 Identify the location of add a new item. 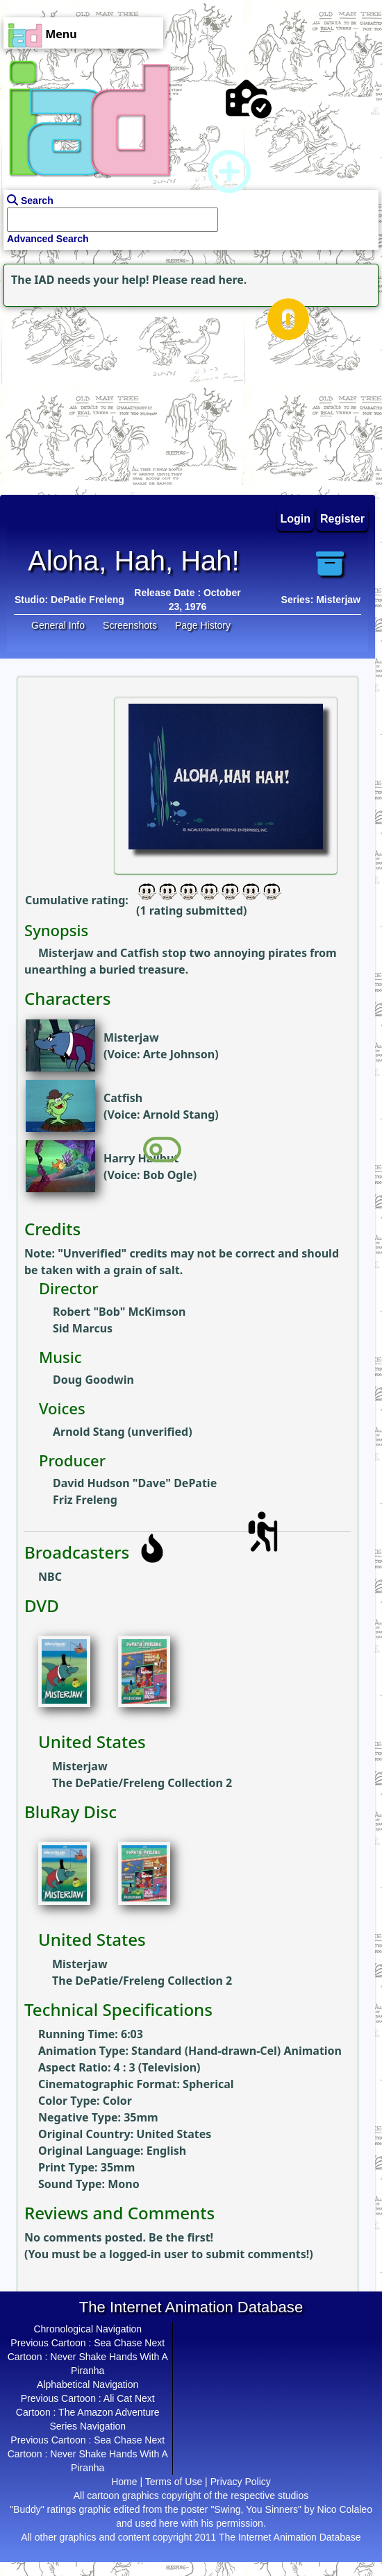
(229, 171).